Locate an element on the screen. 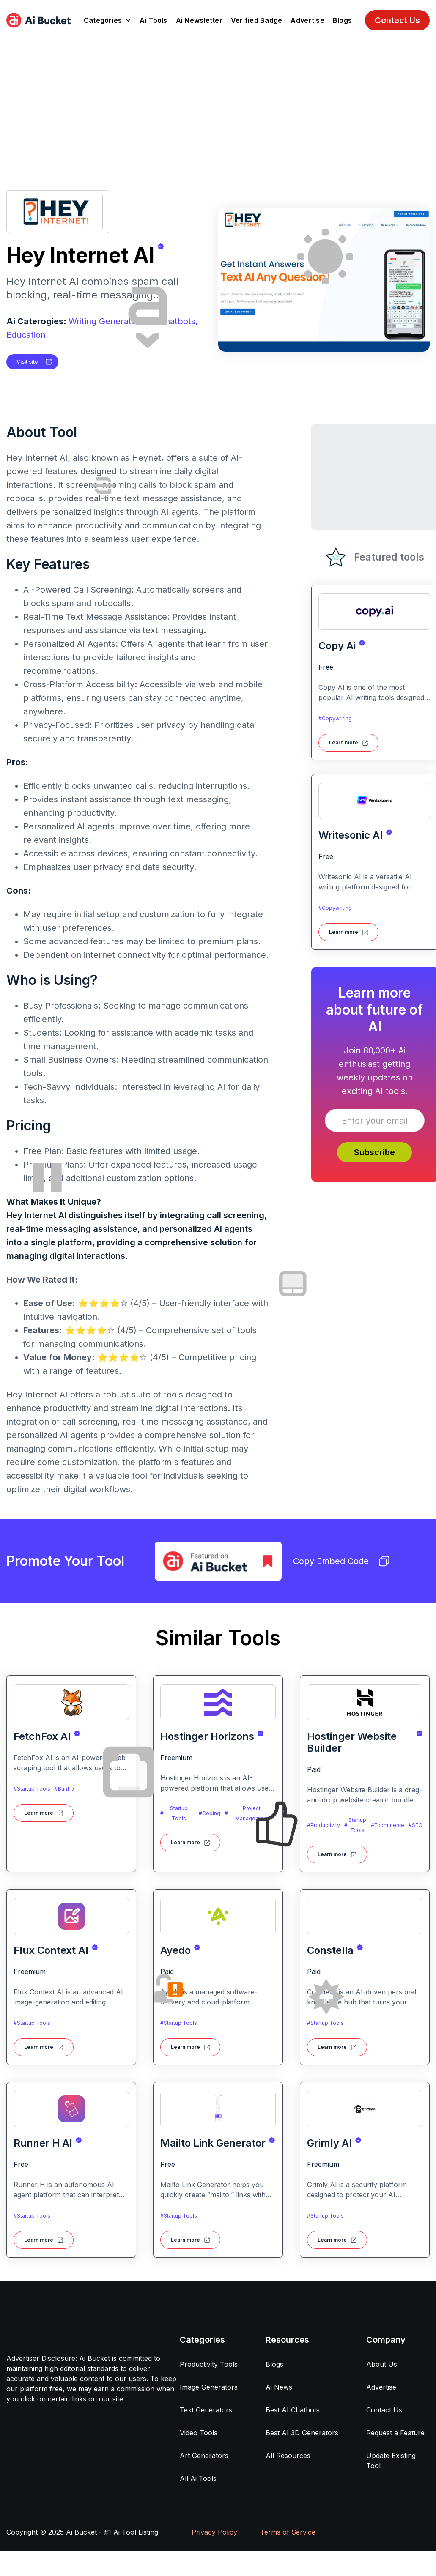 This screenshot has width=436, height=2576. insert text at cursor position is located at coordinates (148, 317).